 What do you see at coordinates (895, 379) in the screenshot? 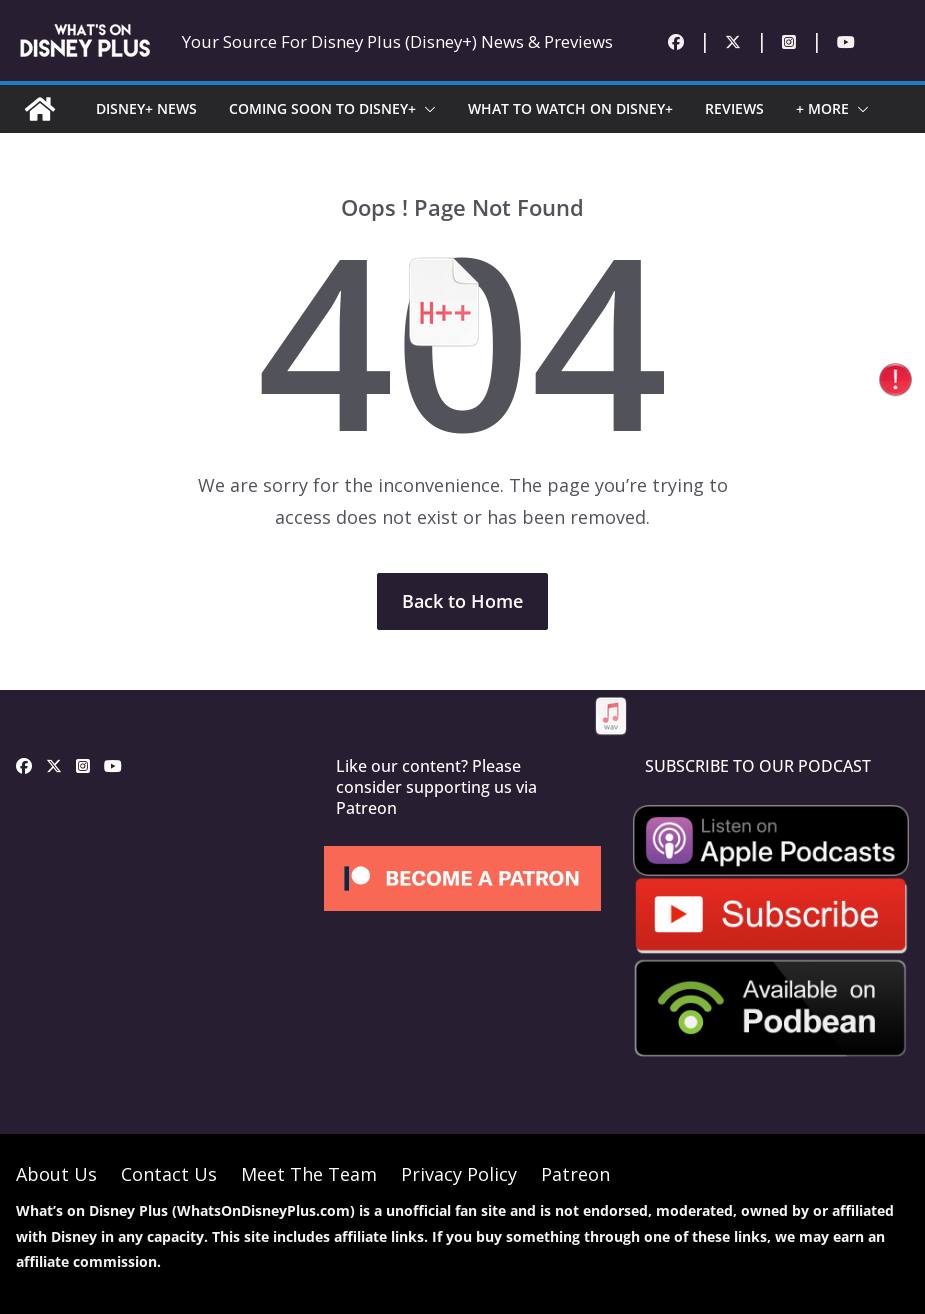
I see `indicates a warning or important alert` at bounding box center [895, 379].